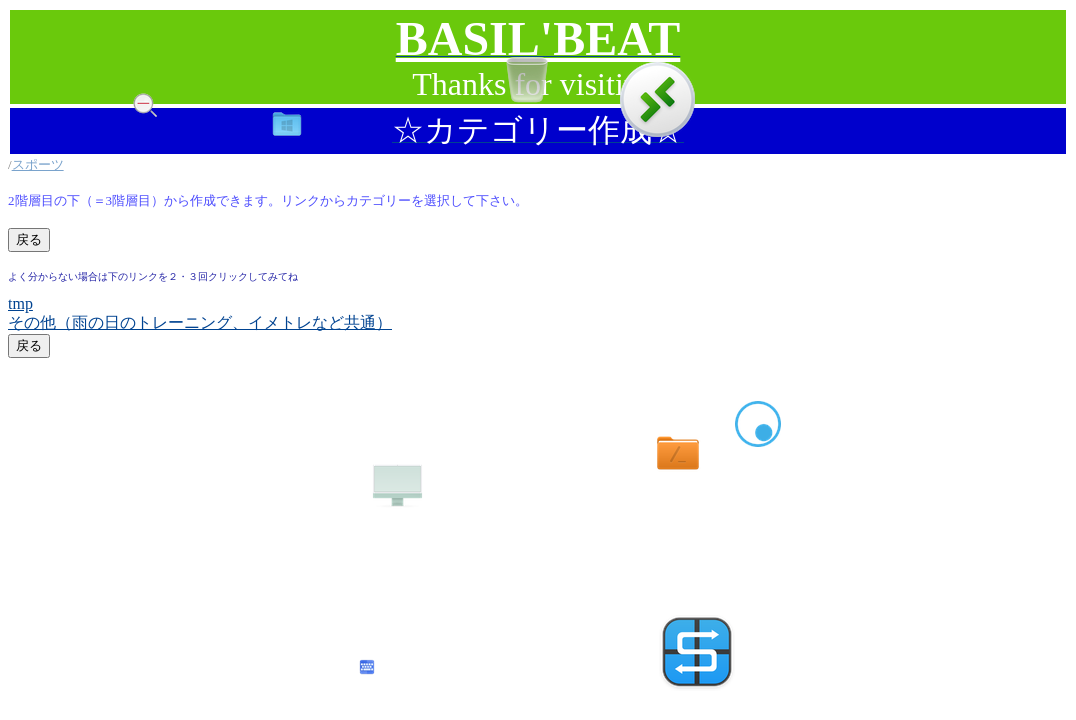  I want to click on indicates file or folder is syncing, so click(657, 99).